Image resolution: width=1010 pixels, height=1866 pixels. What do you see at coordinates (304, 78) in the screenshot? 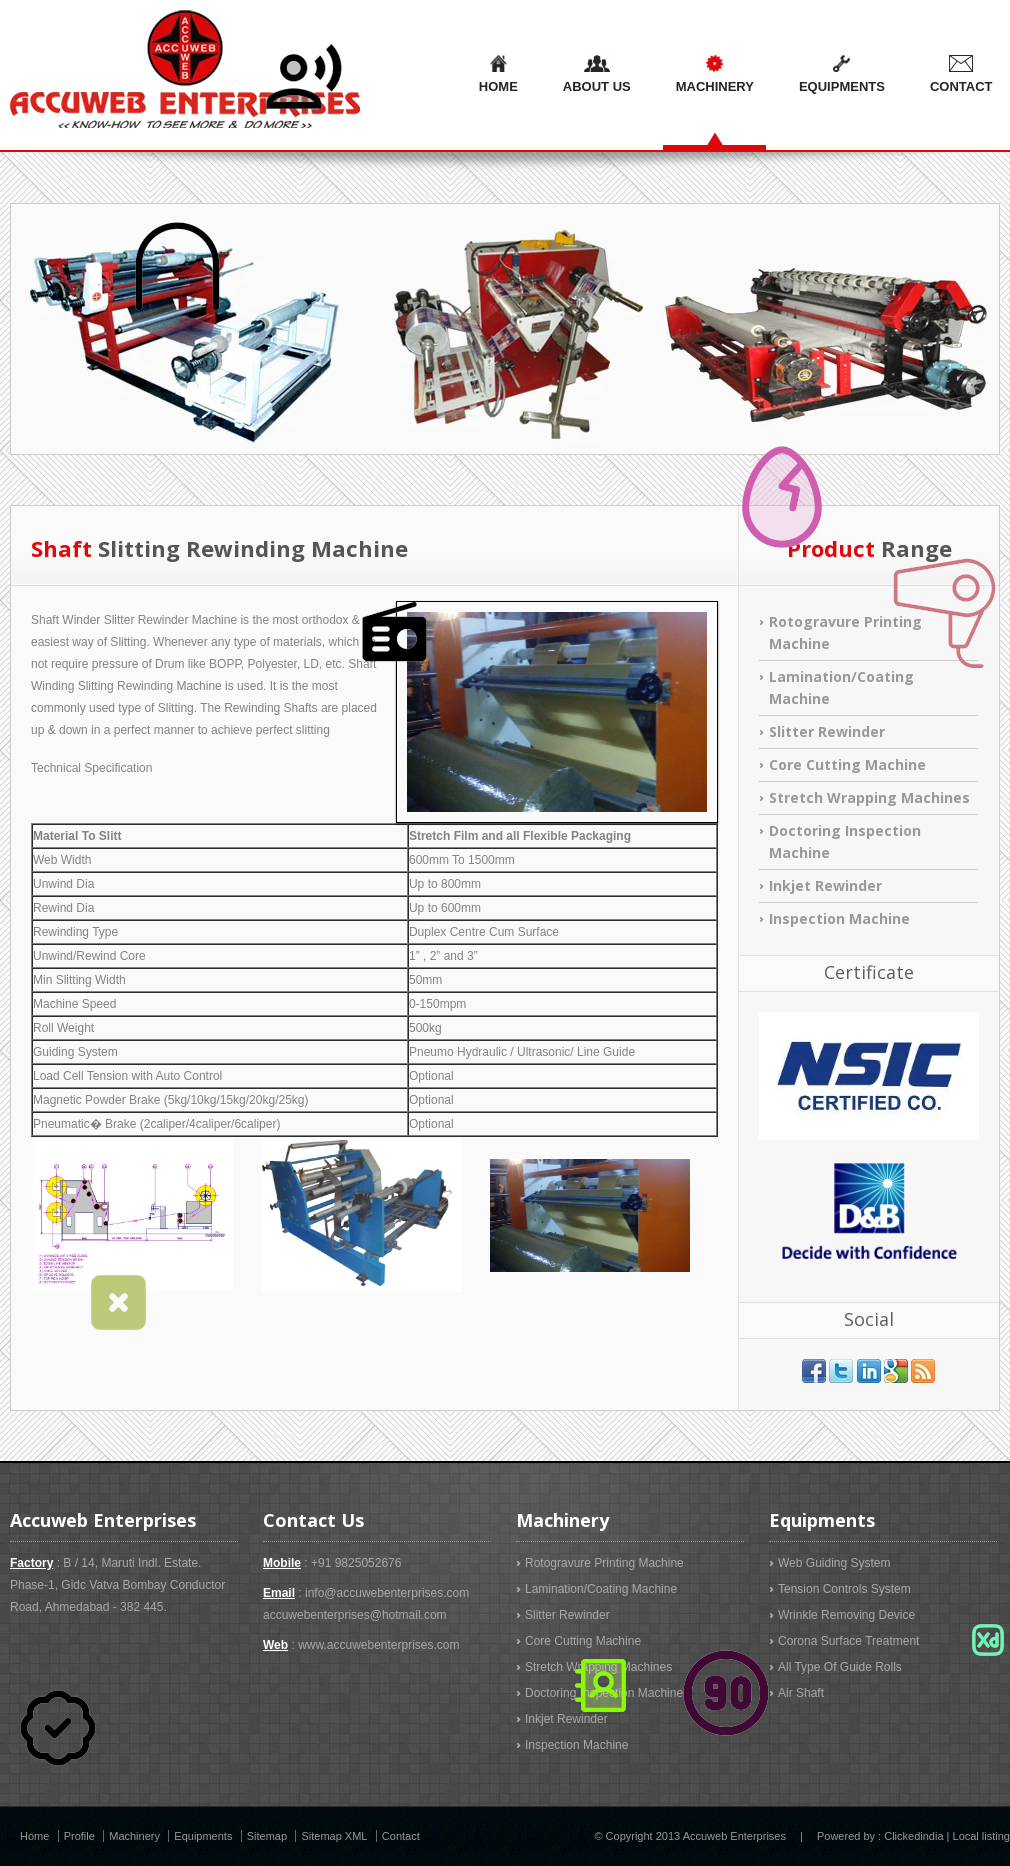
I see `text-to-speech or voice output enabled` at bounding box center [304, 78].